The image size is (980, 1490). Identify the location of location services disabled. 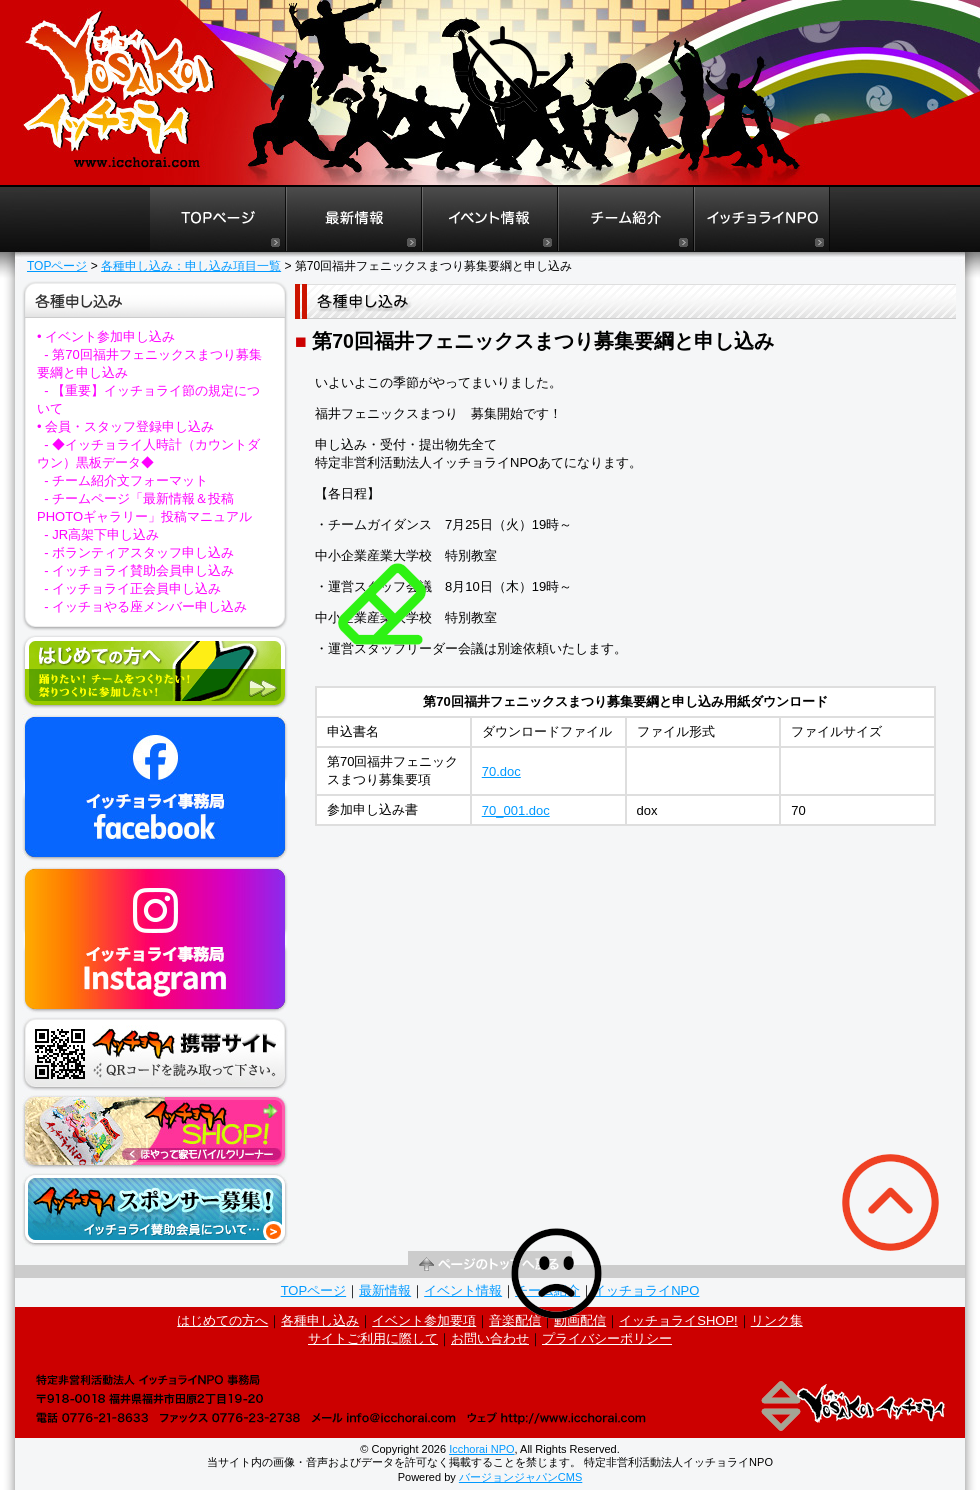
(502, 73).